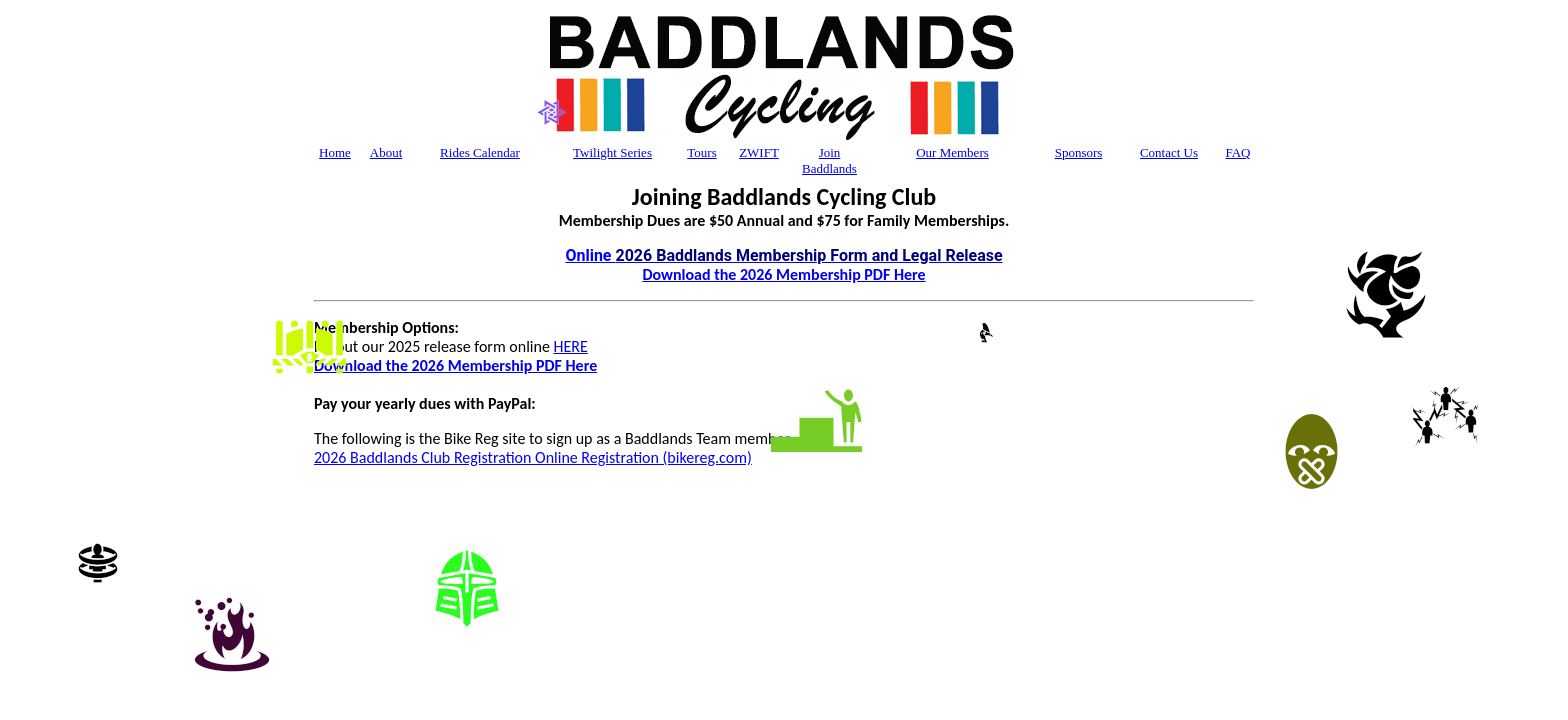 The height and width of the screenshot is (720, 1568). Describe the element at coordinates (551, 112) in the screenshot. I see `decorative geometric star emblem or badge` at that location.